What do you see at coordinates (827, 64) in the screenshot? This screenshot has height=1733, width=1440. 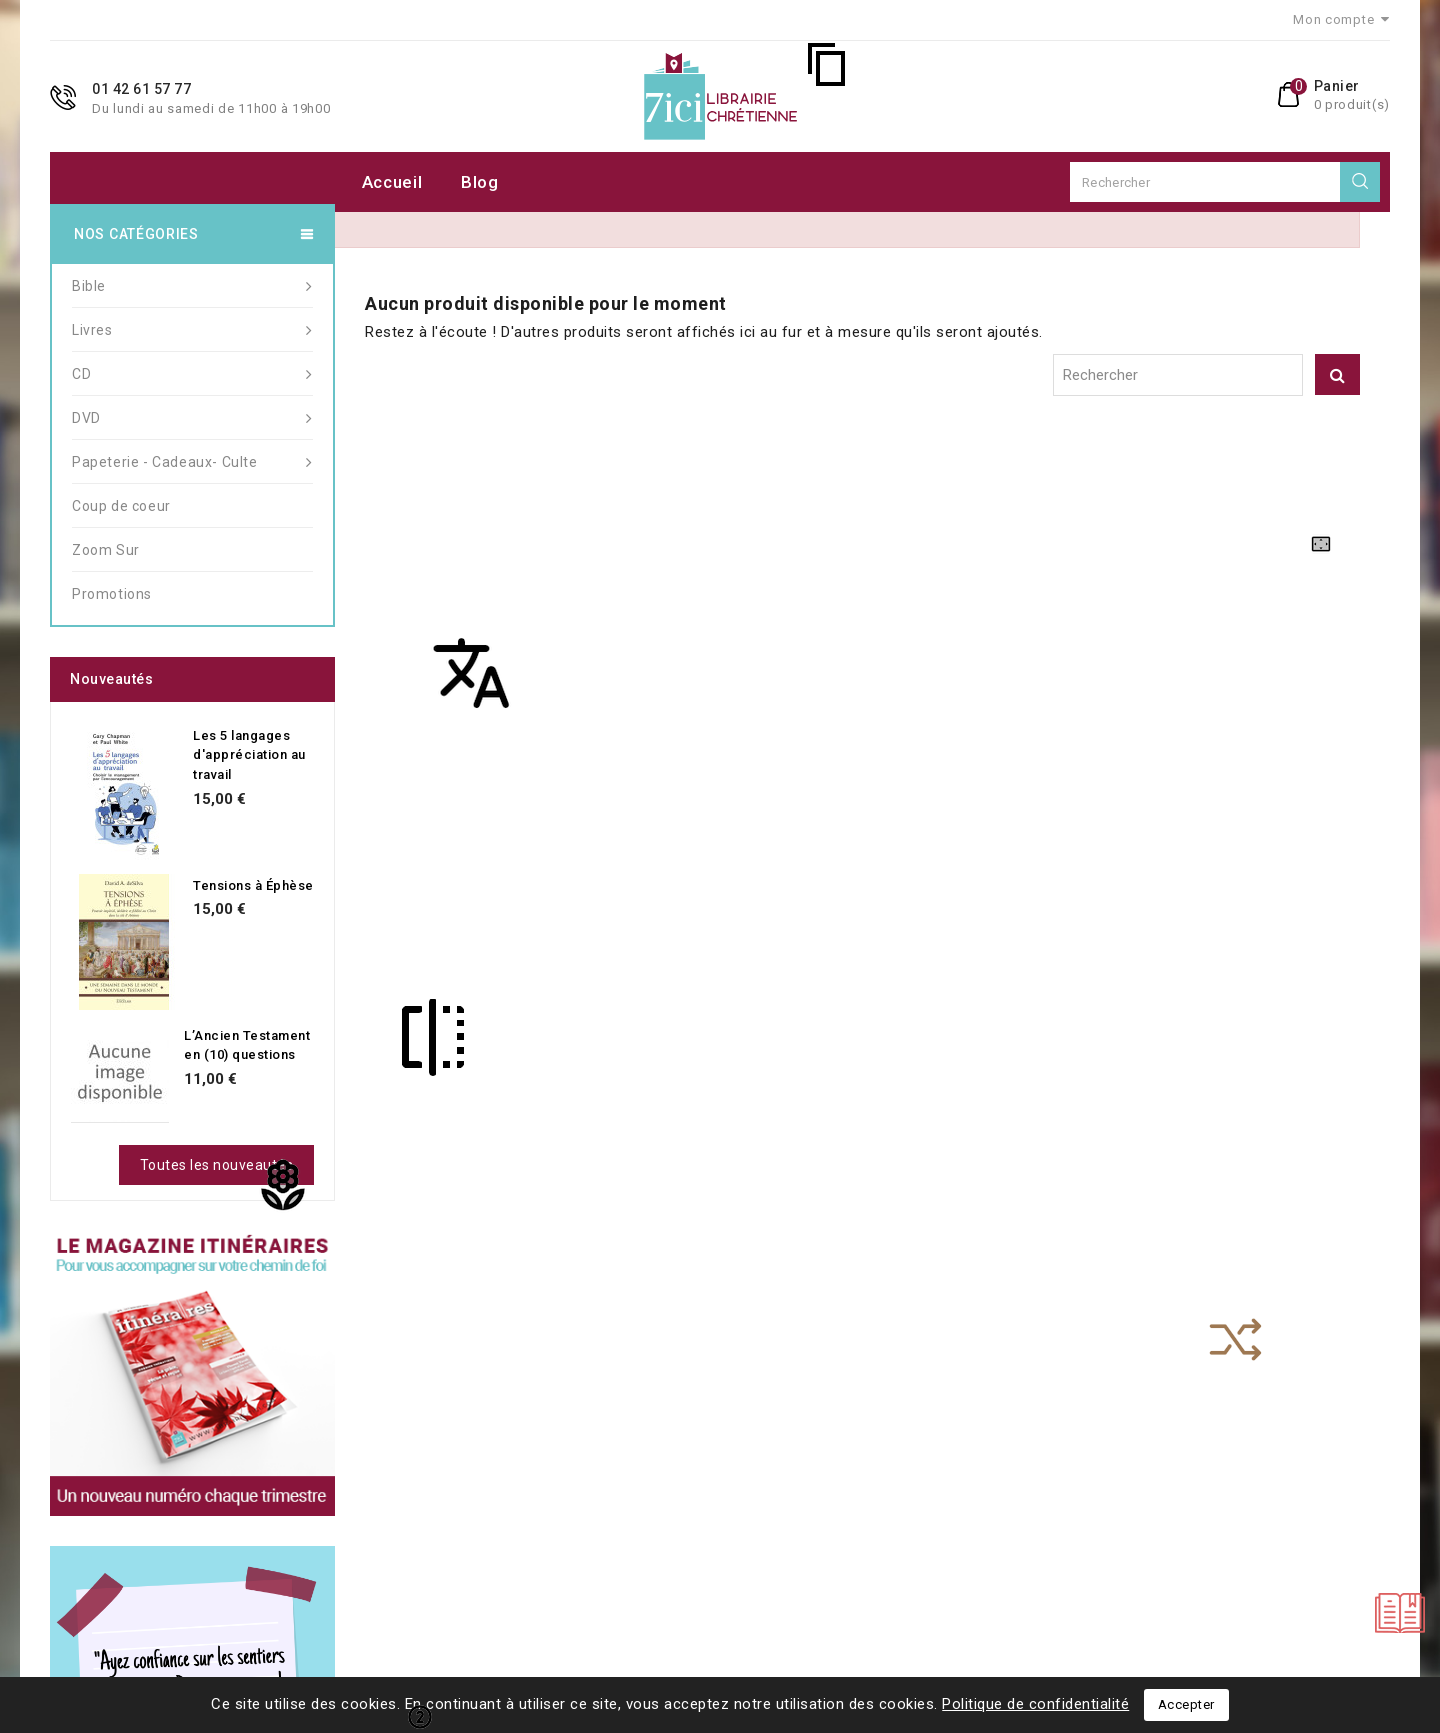 I see `copy to clipboard` at bounding box center [827, 64].